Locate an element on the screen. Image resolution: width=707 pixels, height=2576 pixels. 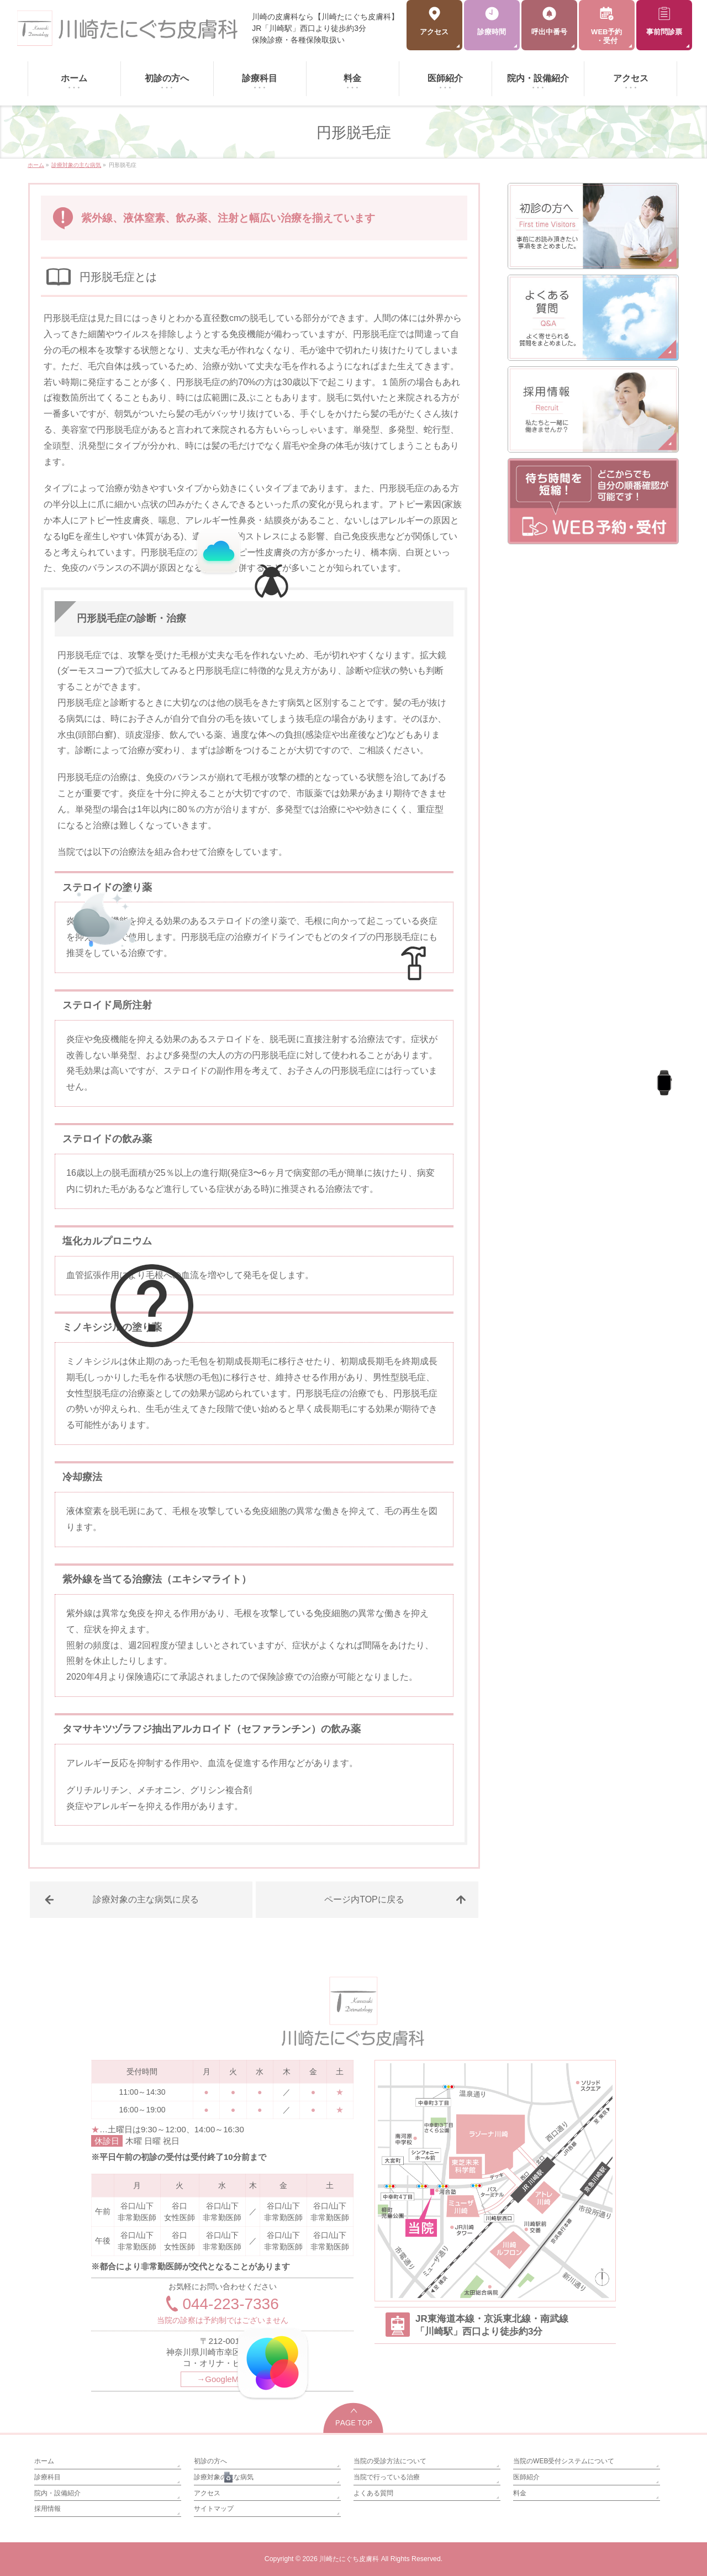
access help or support documentation is located at coordinates (152, 1306).